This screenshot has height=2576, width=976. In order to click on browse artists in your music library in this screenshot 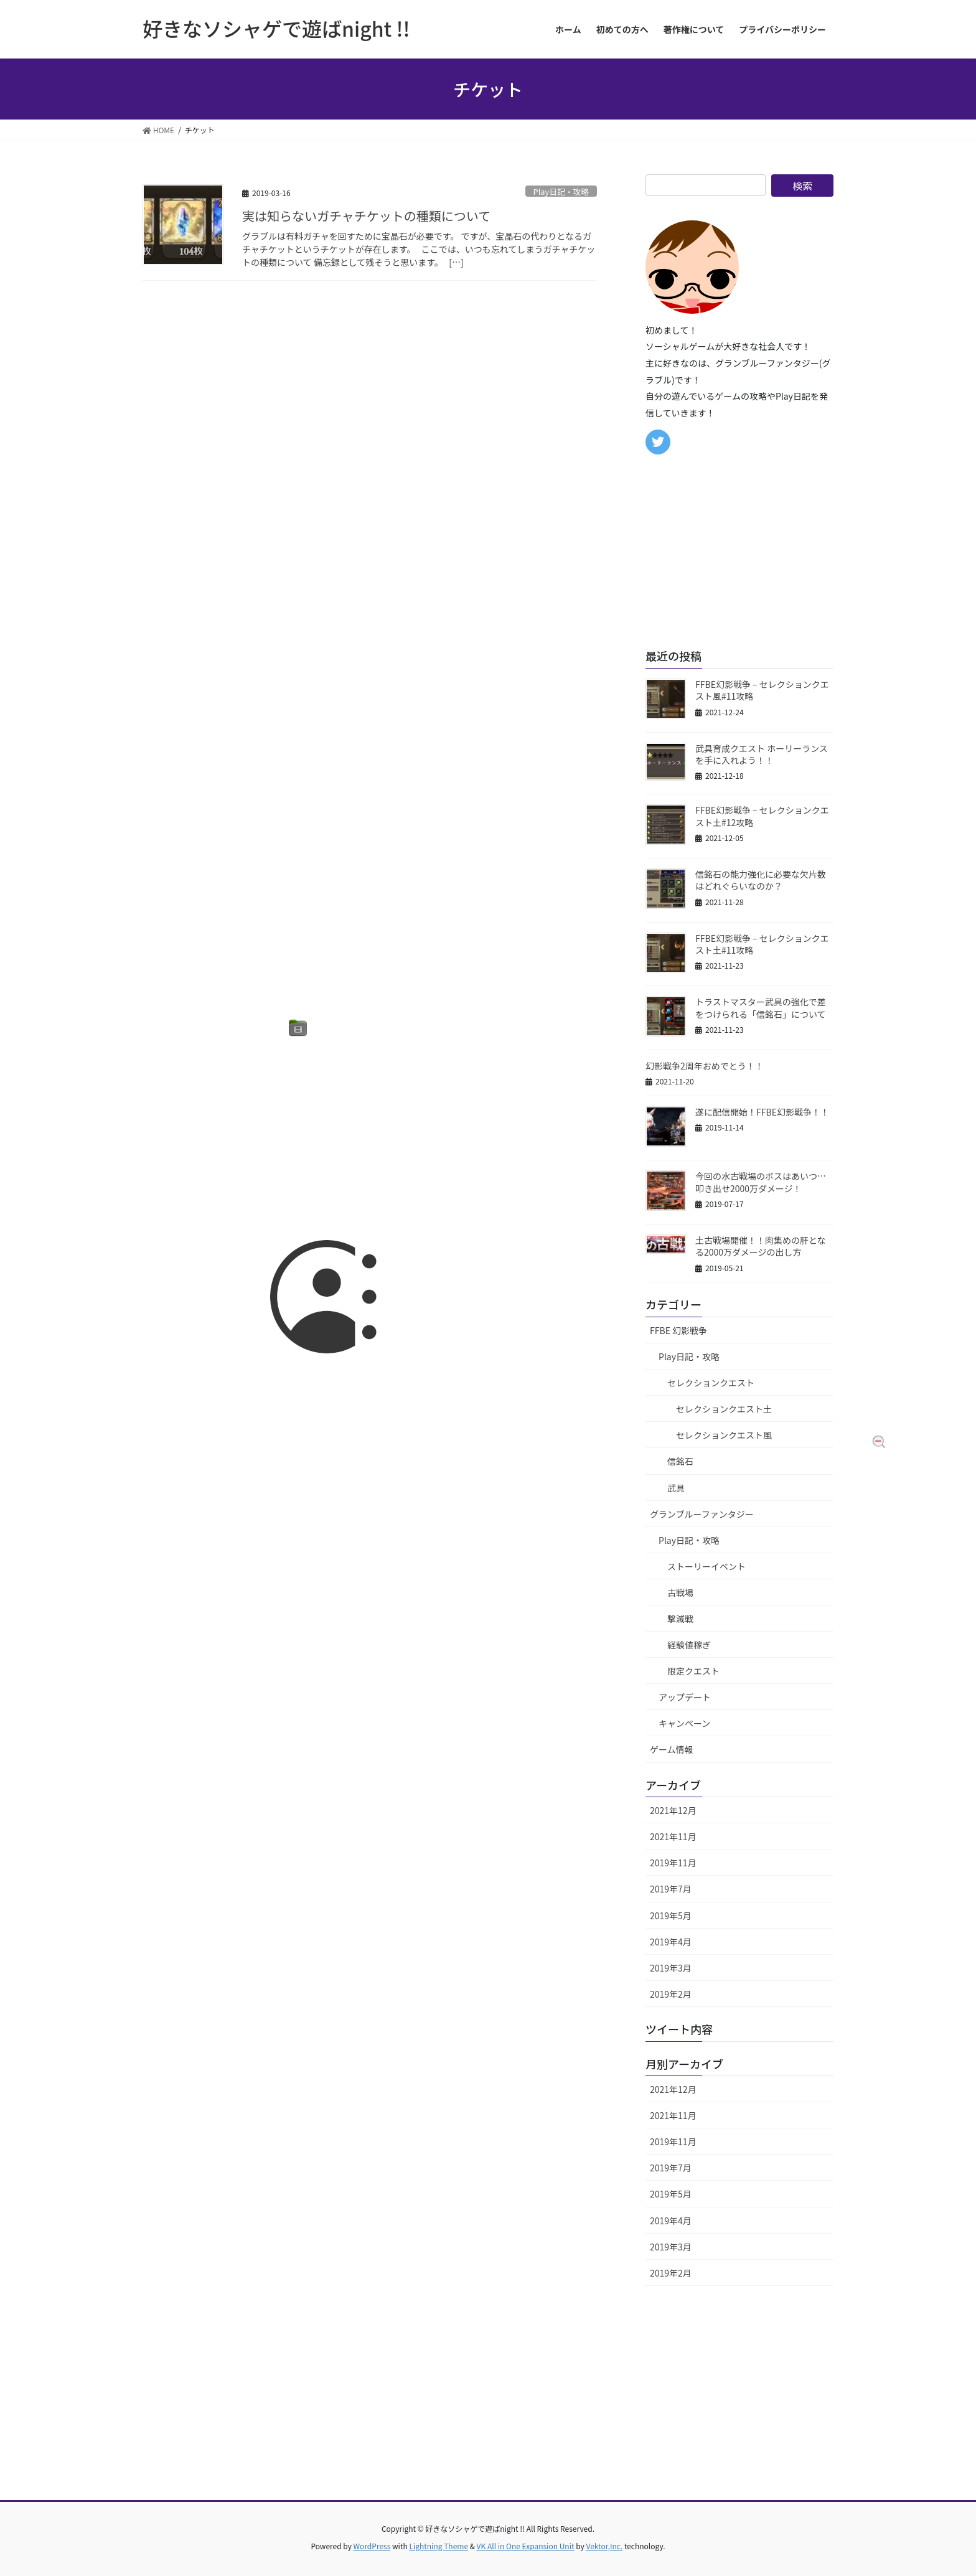, I will do `click(327, 1297)`.